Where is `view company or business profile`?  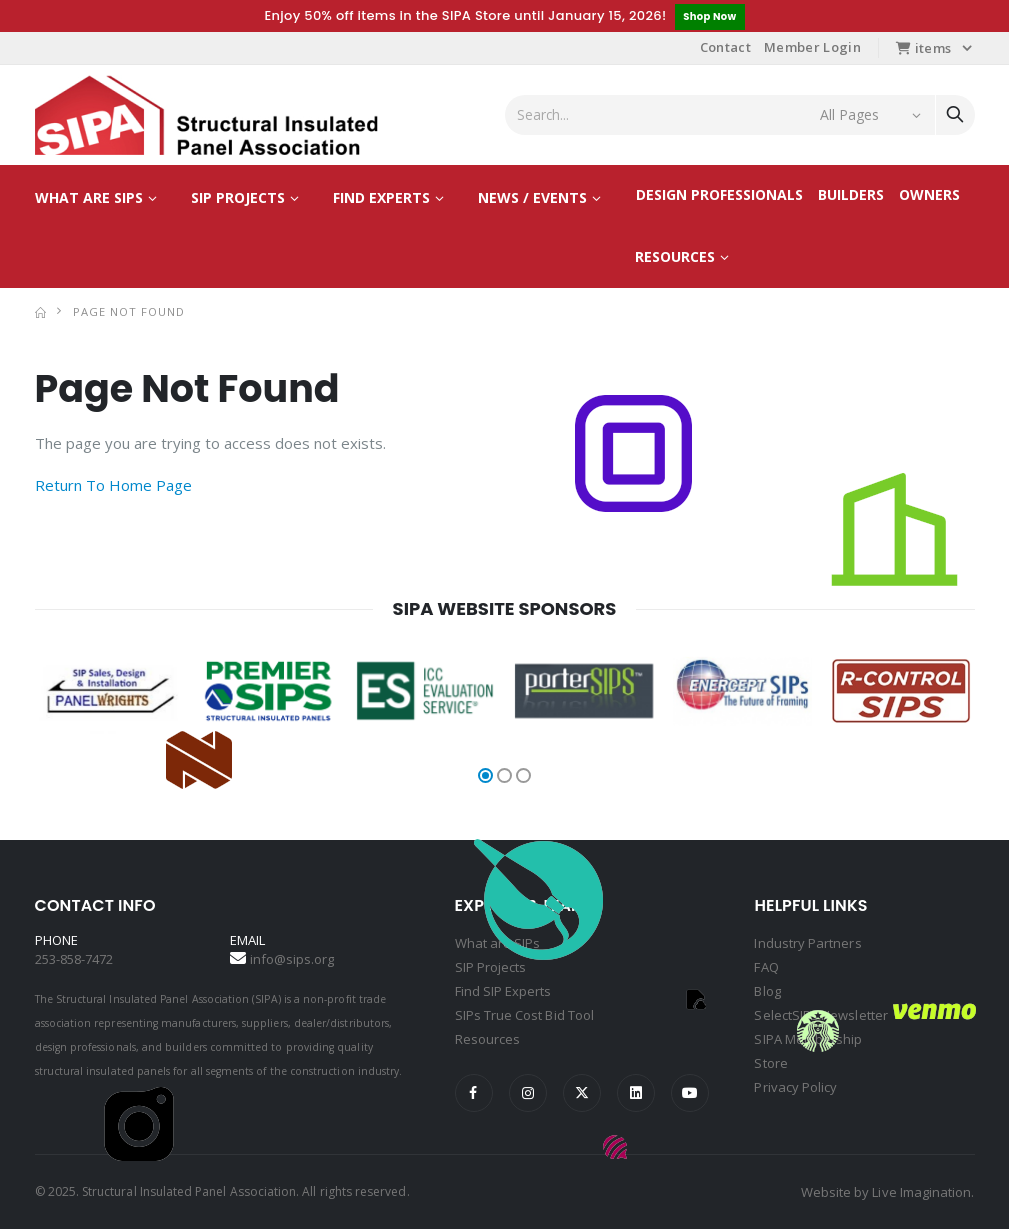 view company or business profile is located at coordinates (894, 534).